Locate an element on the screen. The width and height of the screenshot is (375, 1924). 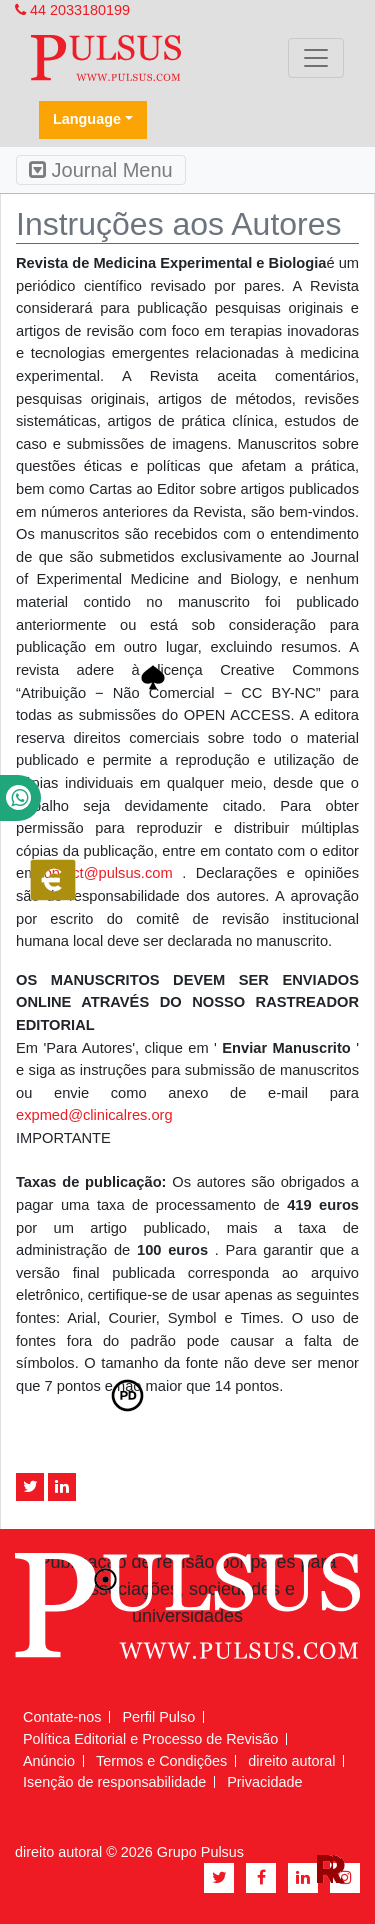
indicates euro currency or payment option is located at coordinates (53, 880).